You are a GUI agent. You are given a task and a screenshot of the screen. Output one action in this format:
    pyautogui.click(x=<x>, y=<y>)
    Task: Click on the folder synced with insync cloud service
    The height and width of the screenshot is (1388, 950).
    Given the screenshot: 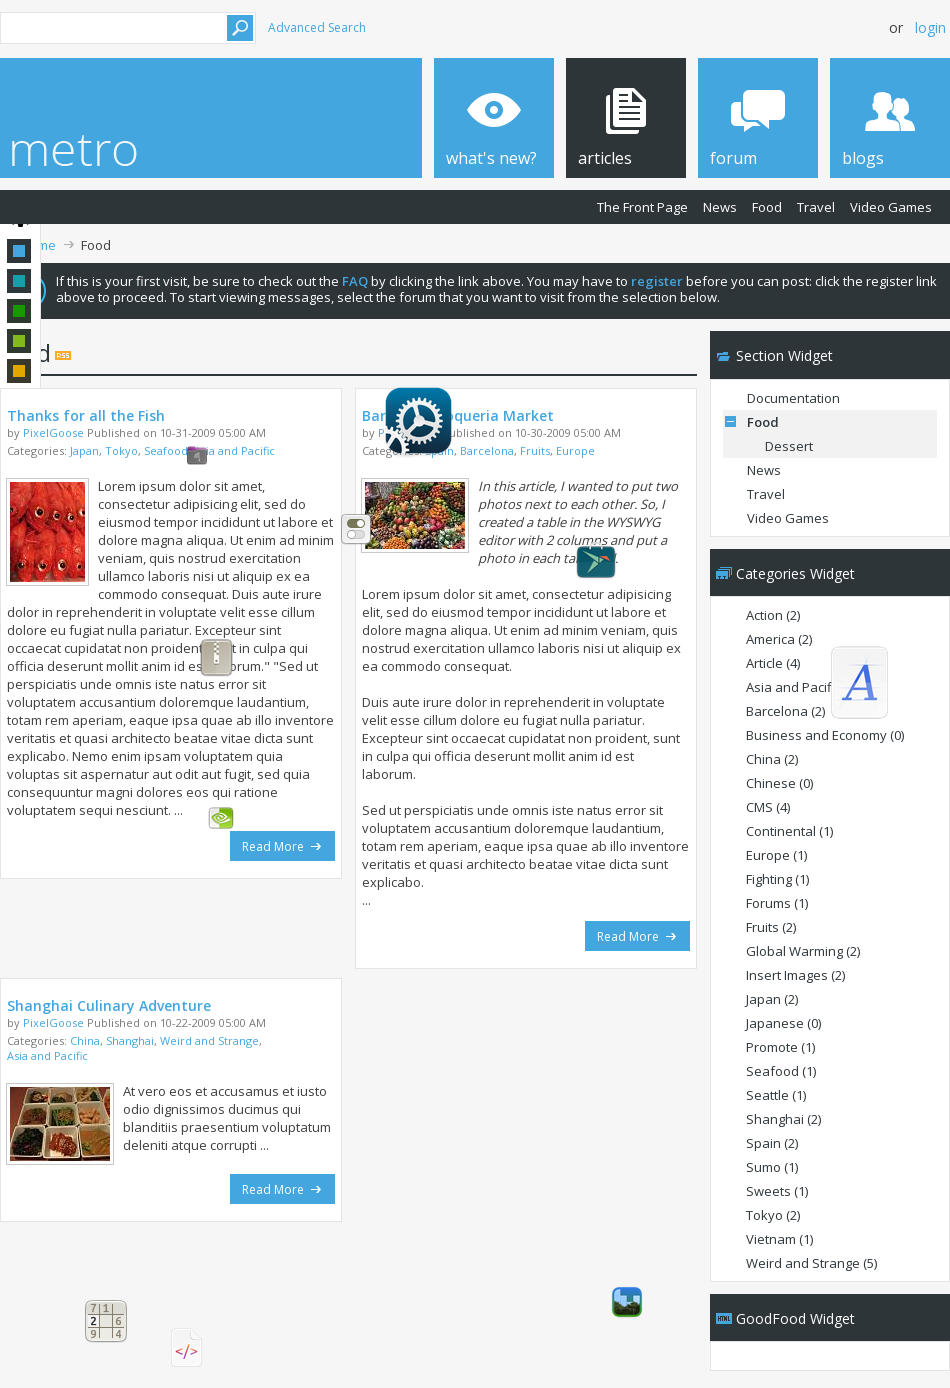 What is the action you would take?
    pyautogui.click(x=197, y=455)
    